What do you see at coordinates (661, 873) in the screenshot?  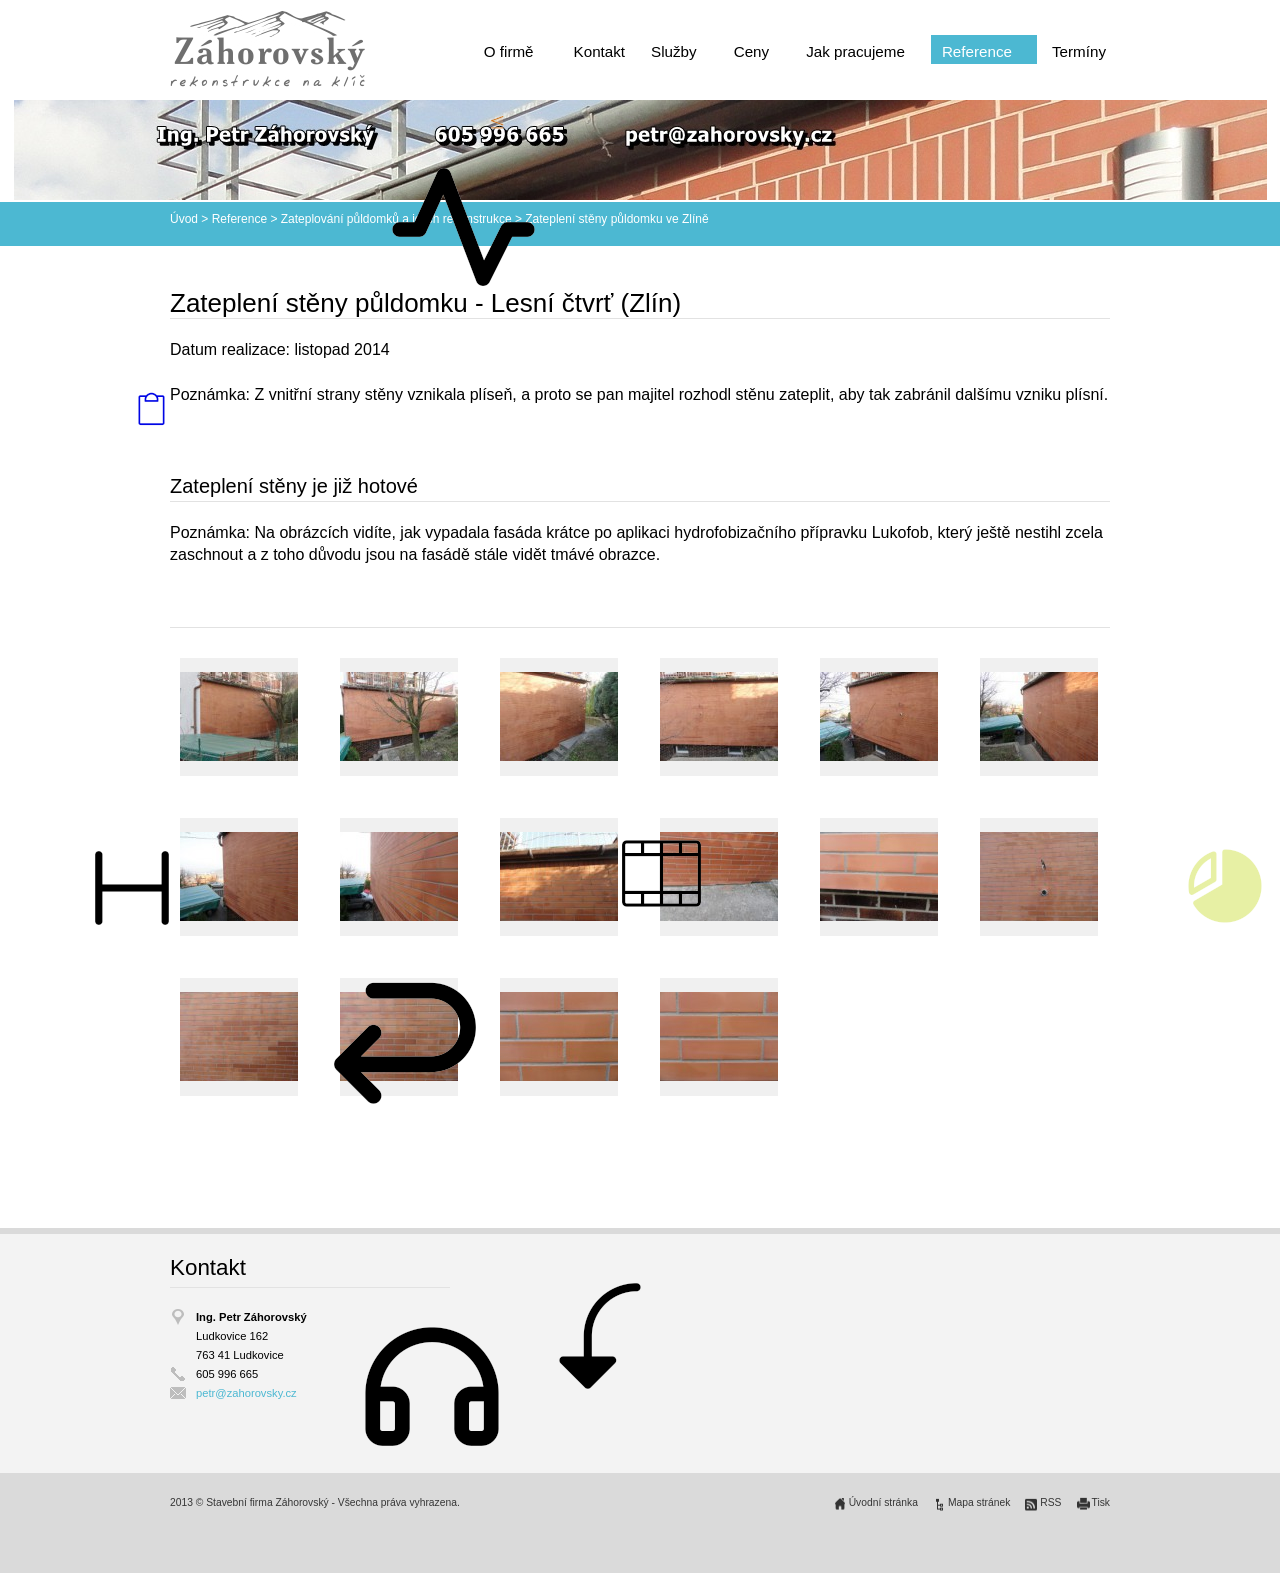 I see `view video or film content` at bounding box center [661, 873].